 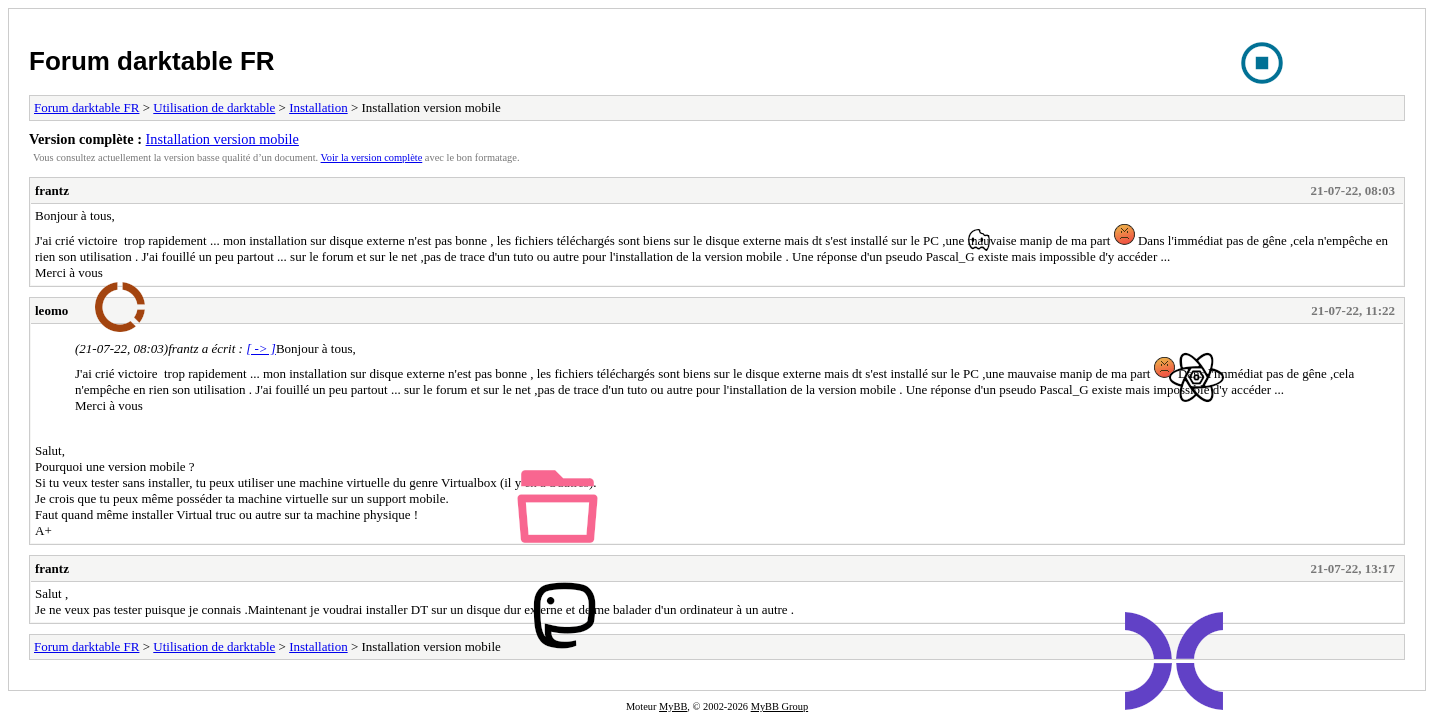 I want to click on open folder to view files, so click(x=557, y=506).